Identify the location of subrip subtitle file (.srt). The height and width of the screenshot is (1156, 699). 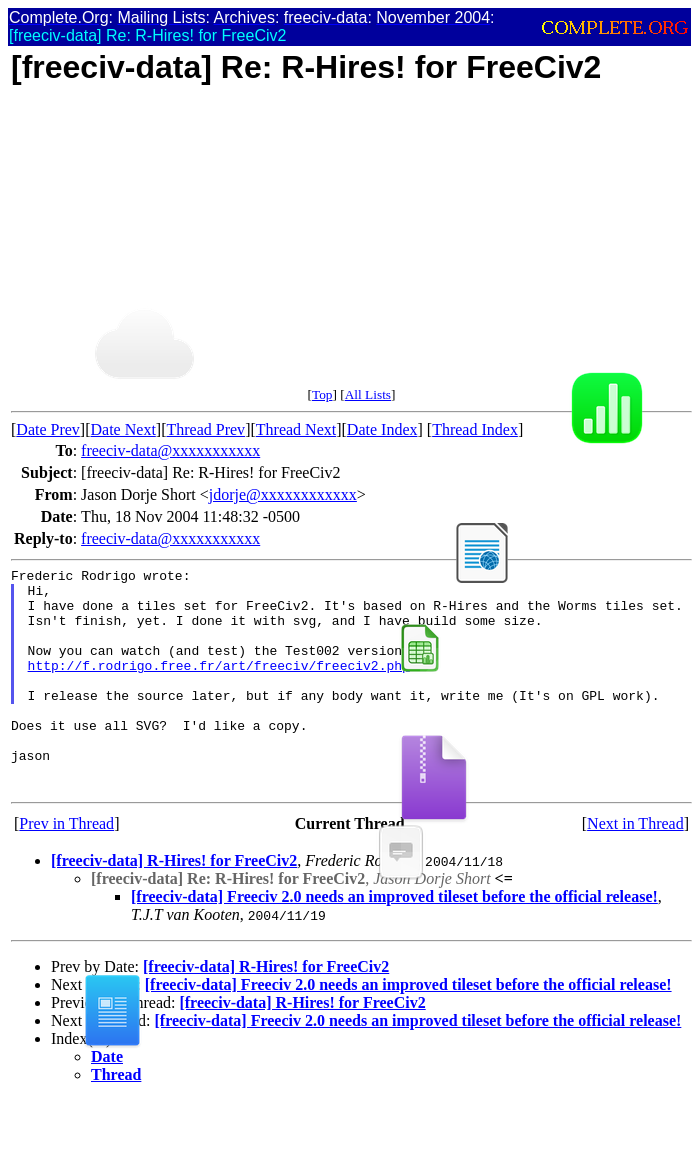
(401, 852).